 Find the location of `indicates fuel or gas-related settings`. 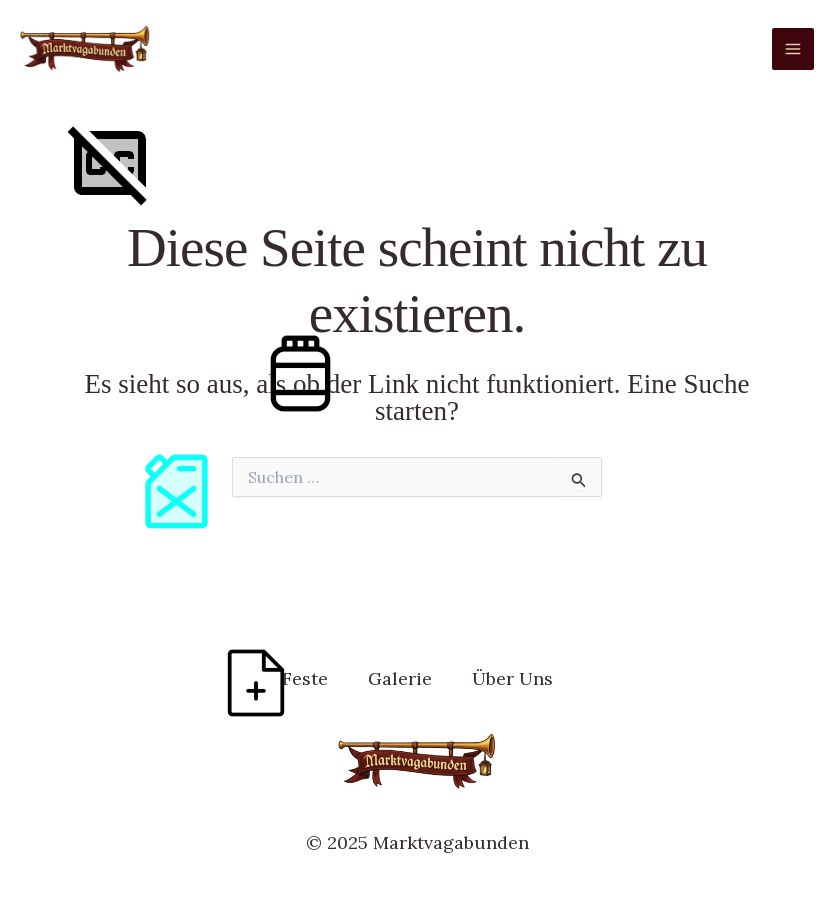

indicates fuel or gas-related settings is located at coordinates (176, 491).